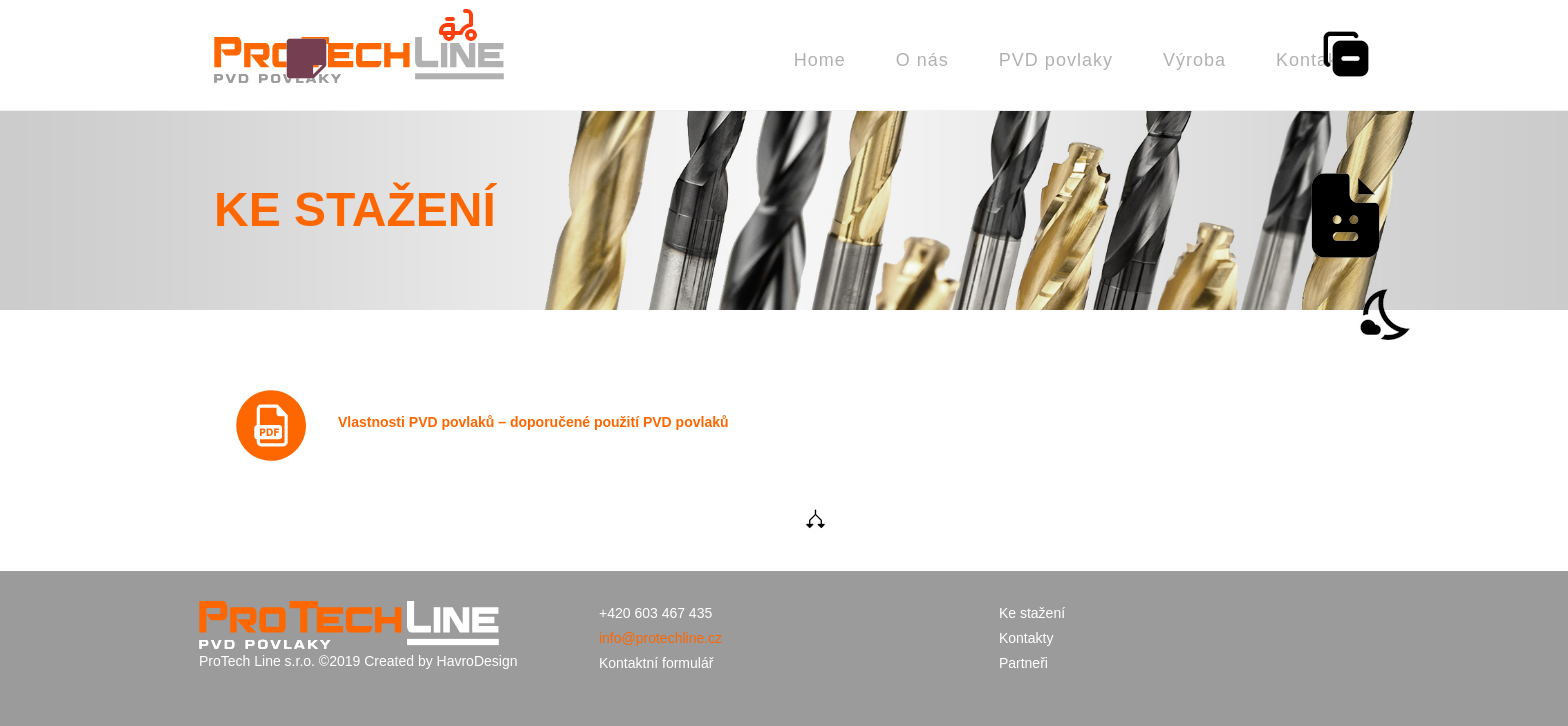 This screenshot has height=726, width=1568. I want to click on remove an item from clipboard, so click(1346, 54).